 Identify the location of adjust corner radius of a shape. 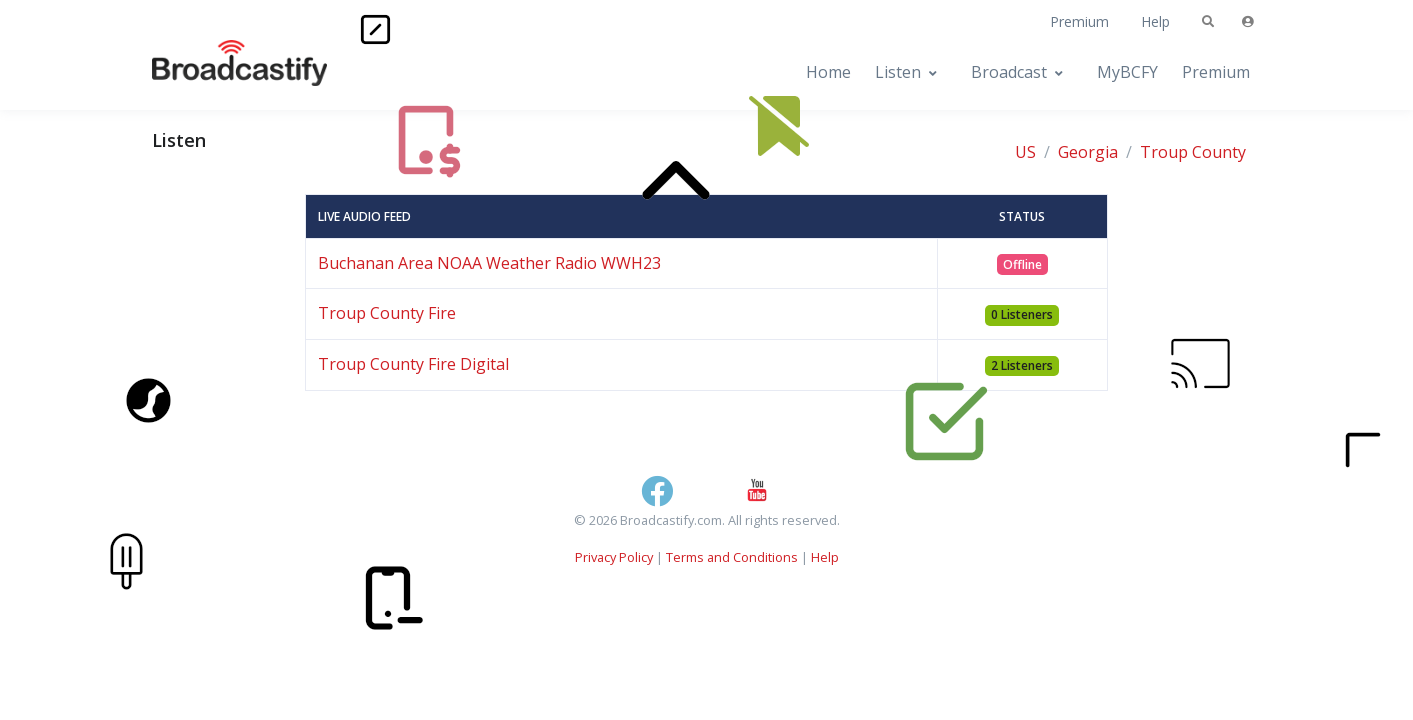
(1363, 450).